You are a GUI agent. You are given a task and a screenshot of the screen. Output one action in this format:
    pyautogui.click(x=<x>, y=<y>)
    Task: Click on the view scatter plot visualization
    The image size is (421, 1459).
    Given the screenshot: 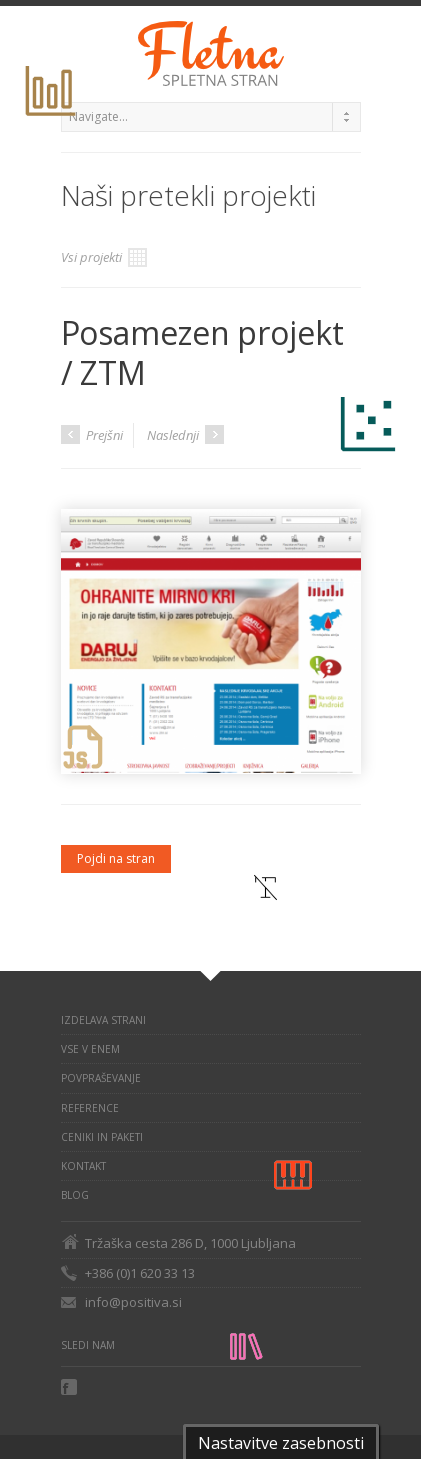 What is the action you would take?
    pyautogui.click(x=368, y=428)
    